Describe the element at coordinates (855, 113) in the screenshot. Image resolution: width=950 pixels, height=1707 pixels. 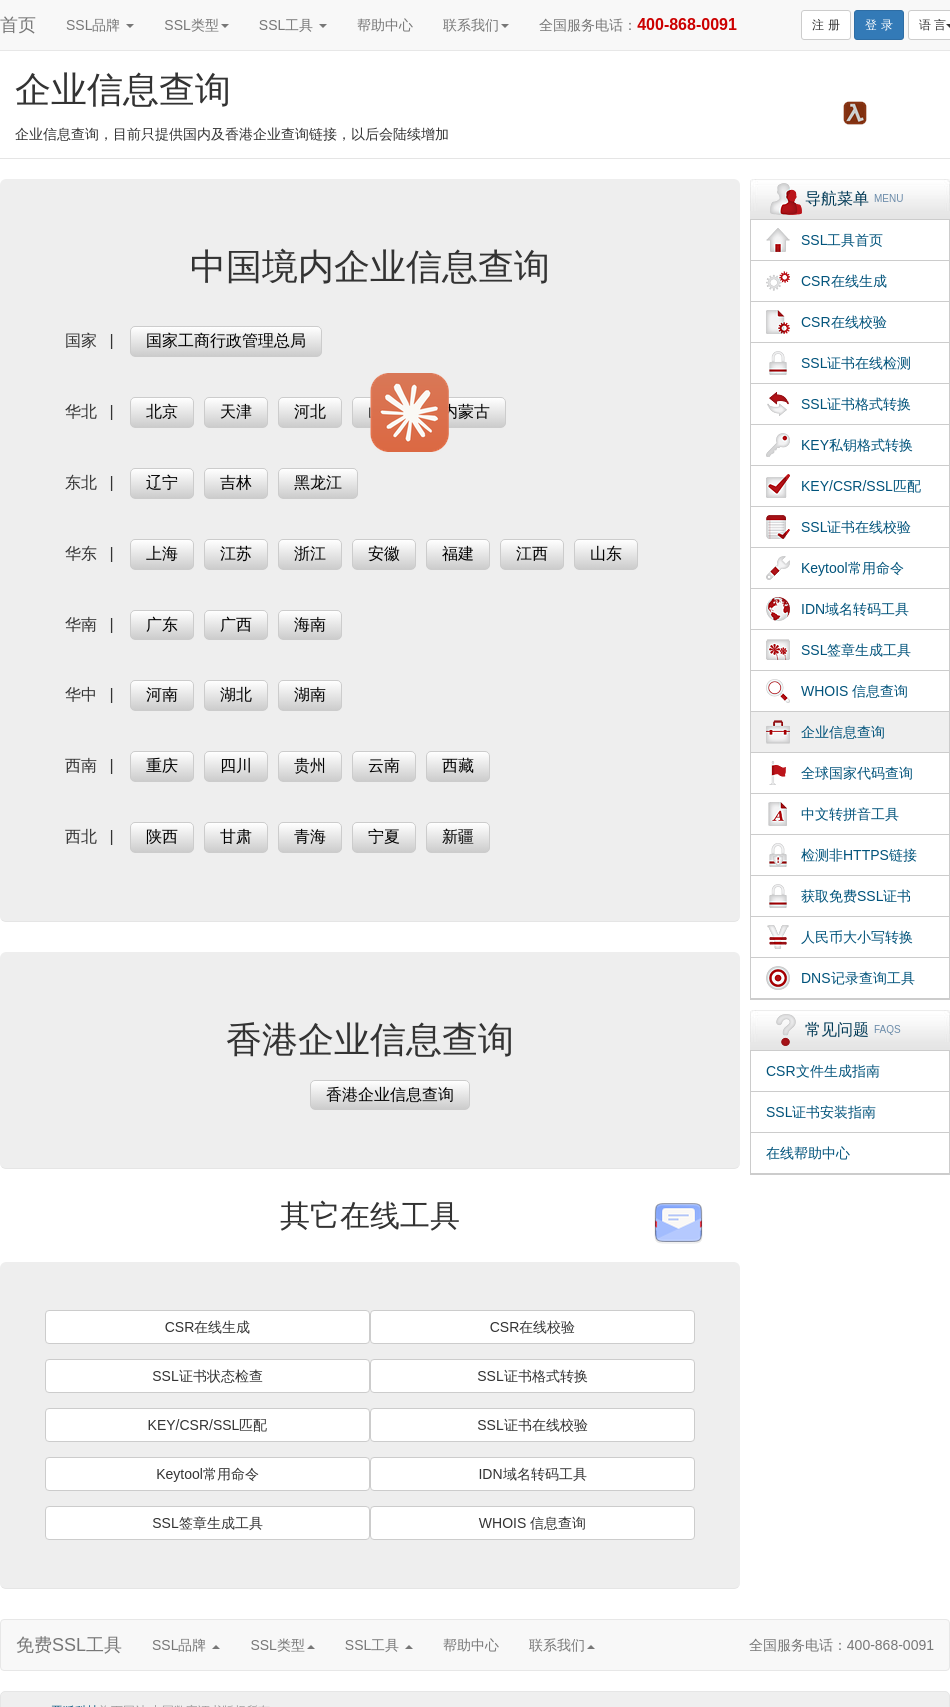
I see `launch half-life: alyx game` at that location.